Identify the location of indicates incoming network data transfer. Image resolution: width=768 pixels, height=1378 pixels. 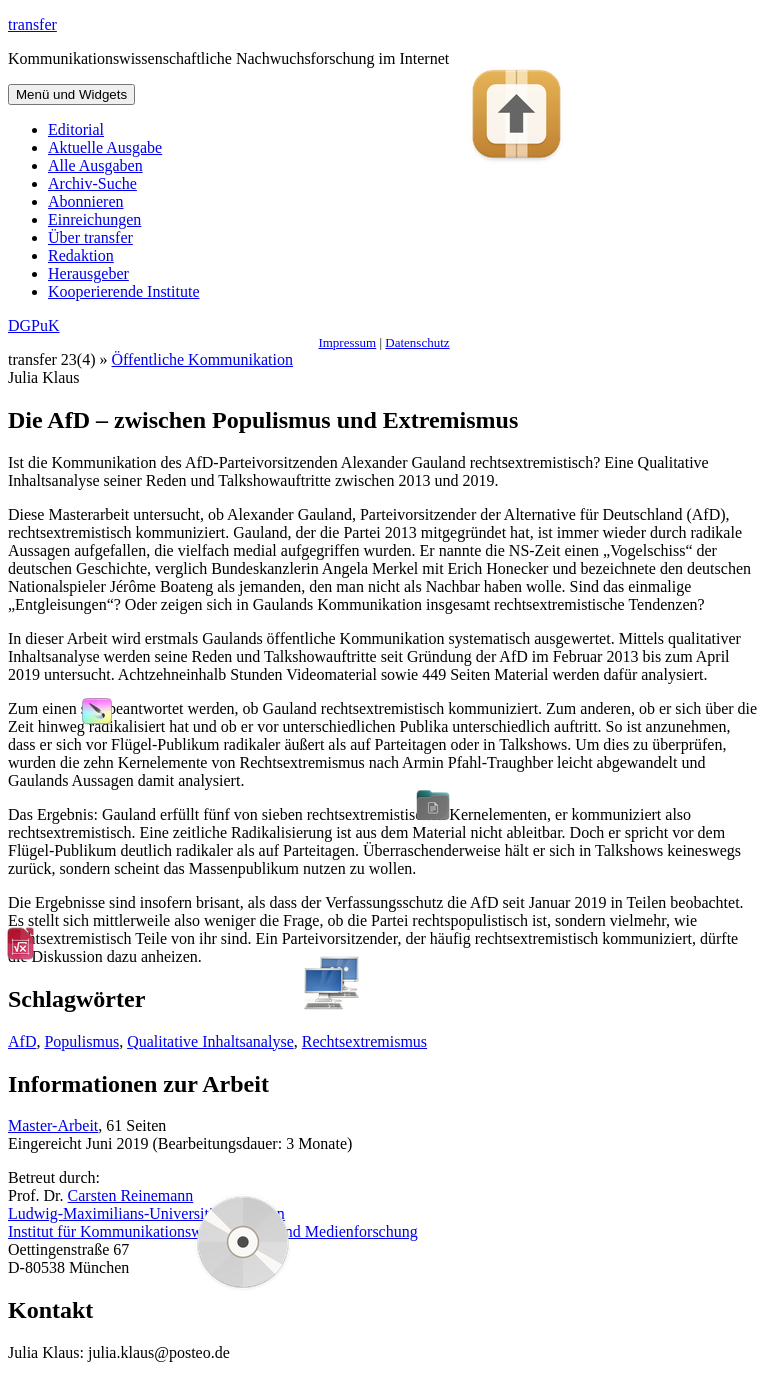
(331, 983).